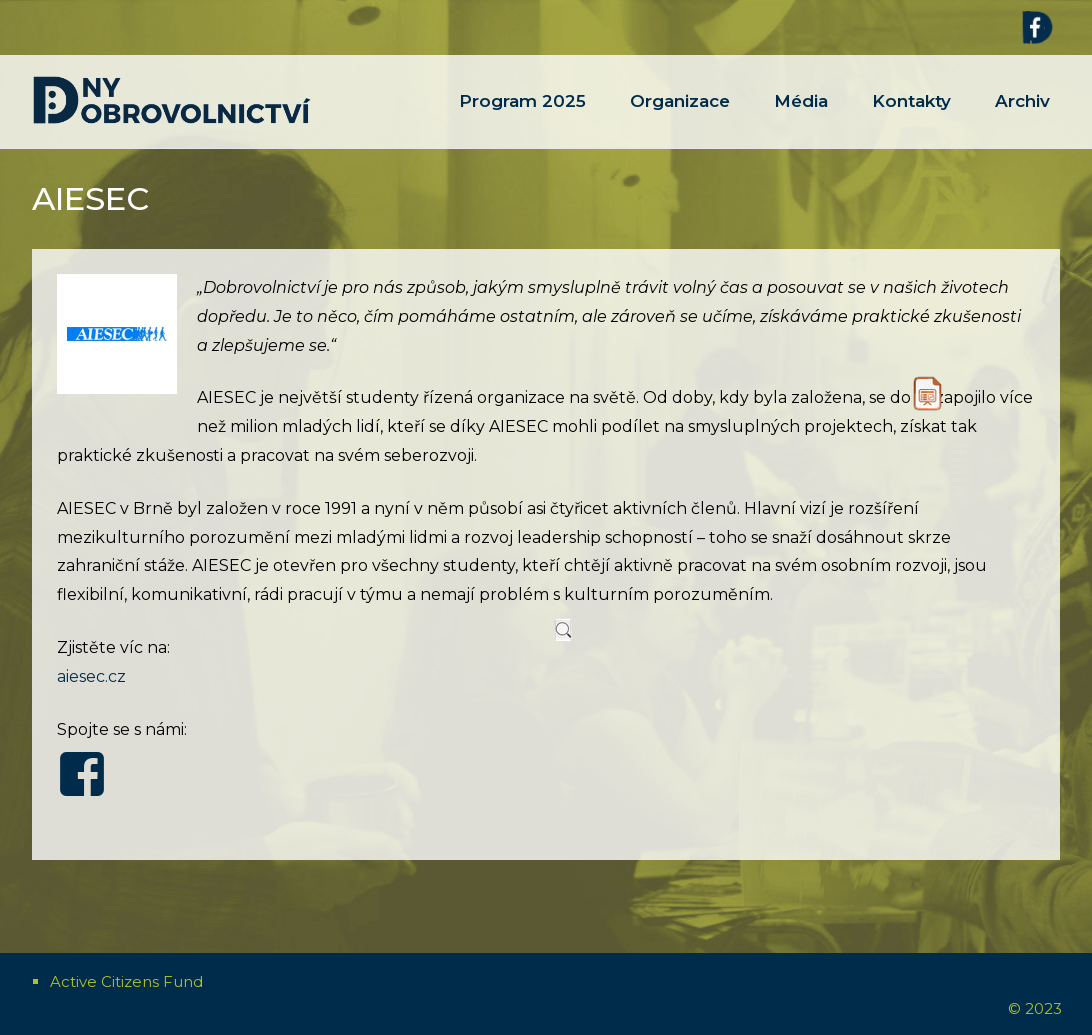 This screenshot has height=1035, width=1092. What do you see at coordinates (927, 393) in the screenshot?
I see `libreoffice impress presentation template file` at bounding box center [927, 393].